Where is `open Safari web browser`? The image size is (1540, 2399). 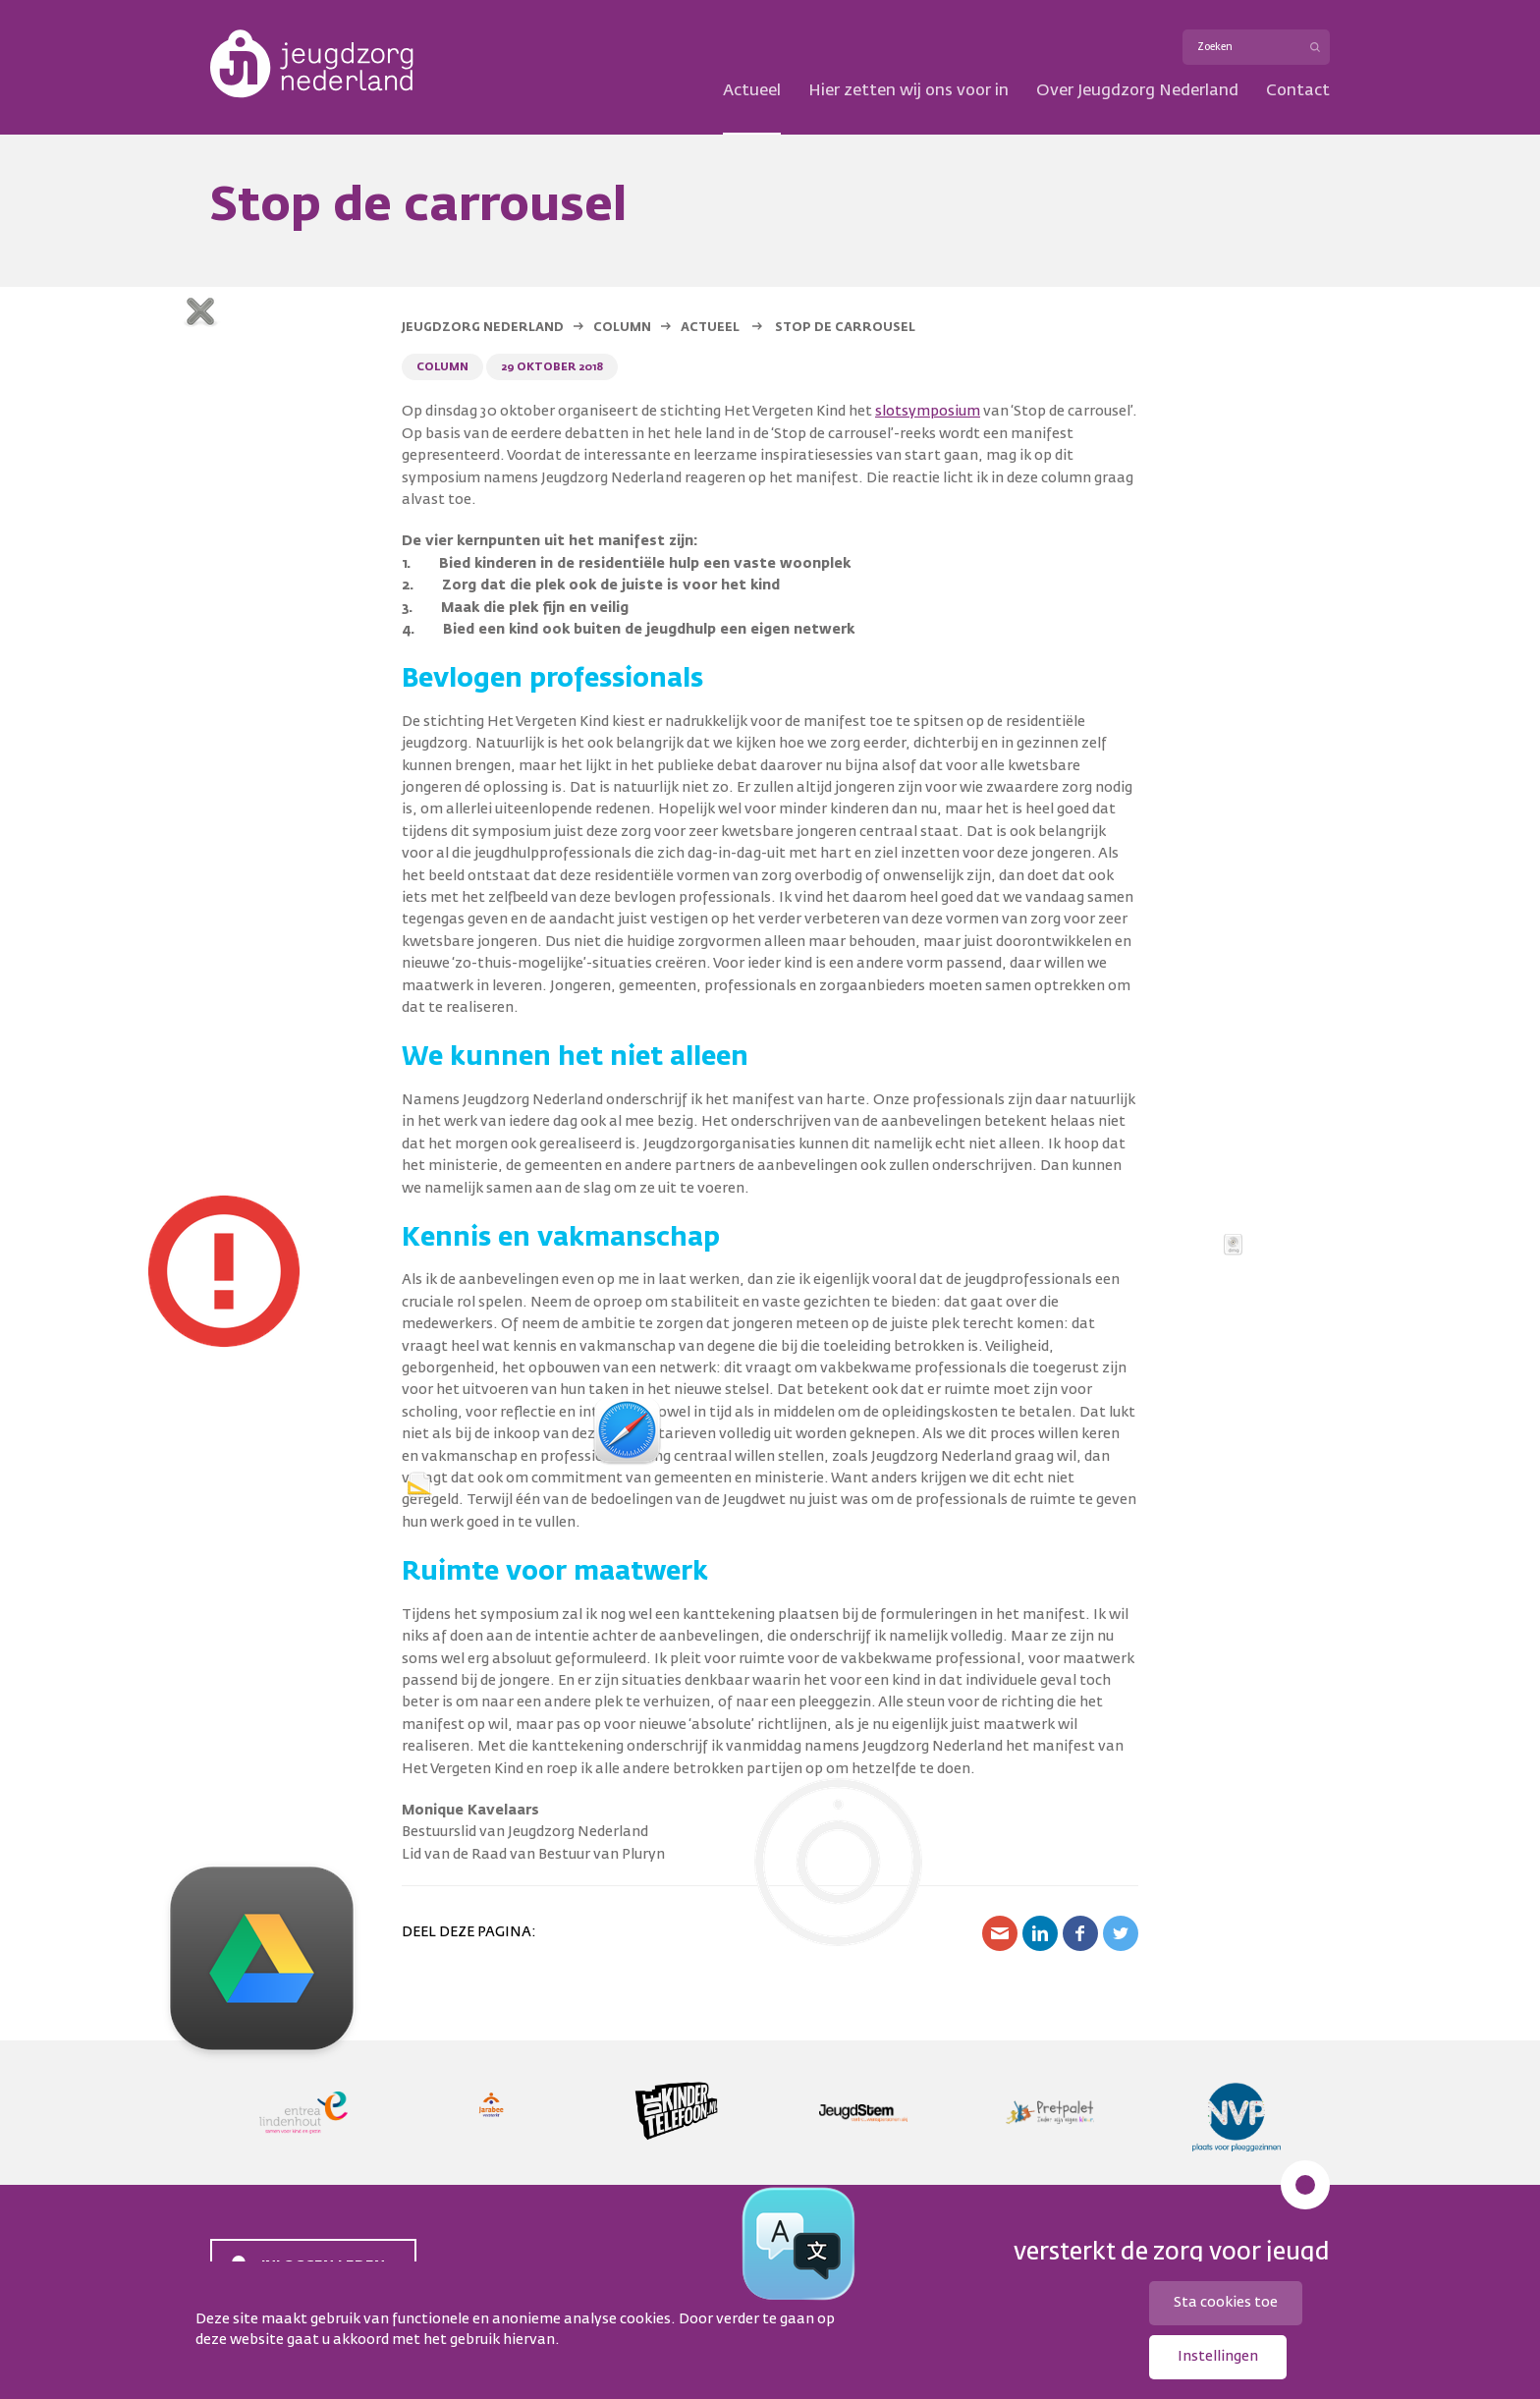 open Safari web browser is located at coordinates (627, 1429).